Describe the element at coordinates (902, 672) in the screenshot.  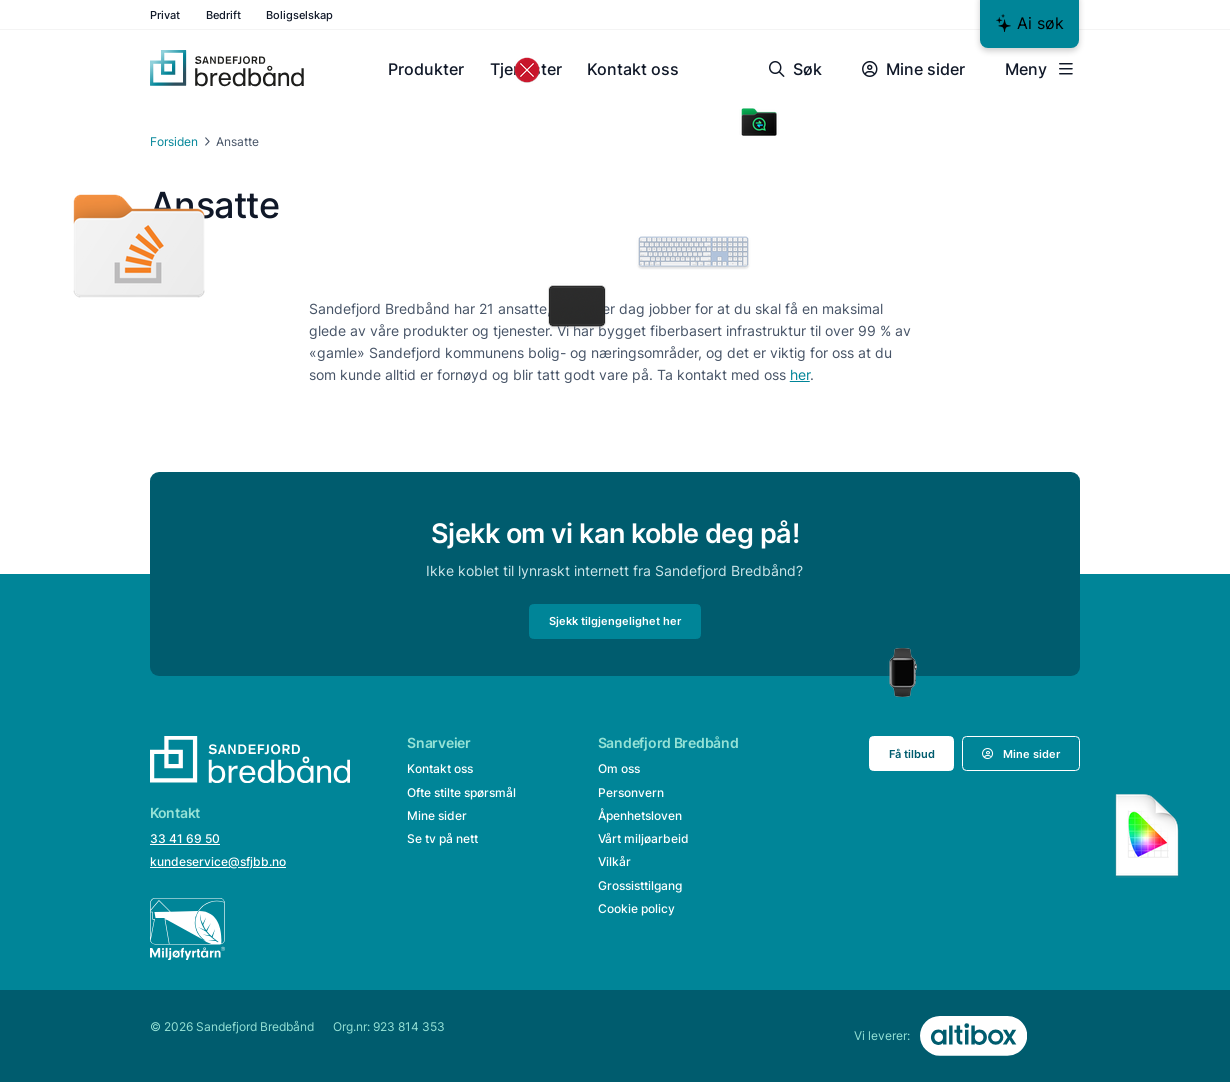
I see `manage connected Apple Watch device` at that location.